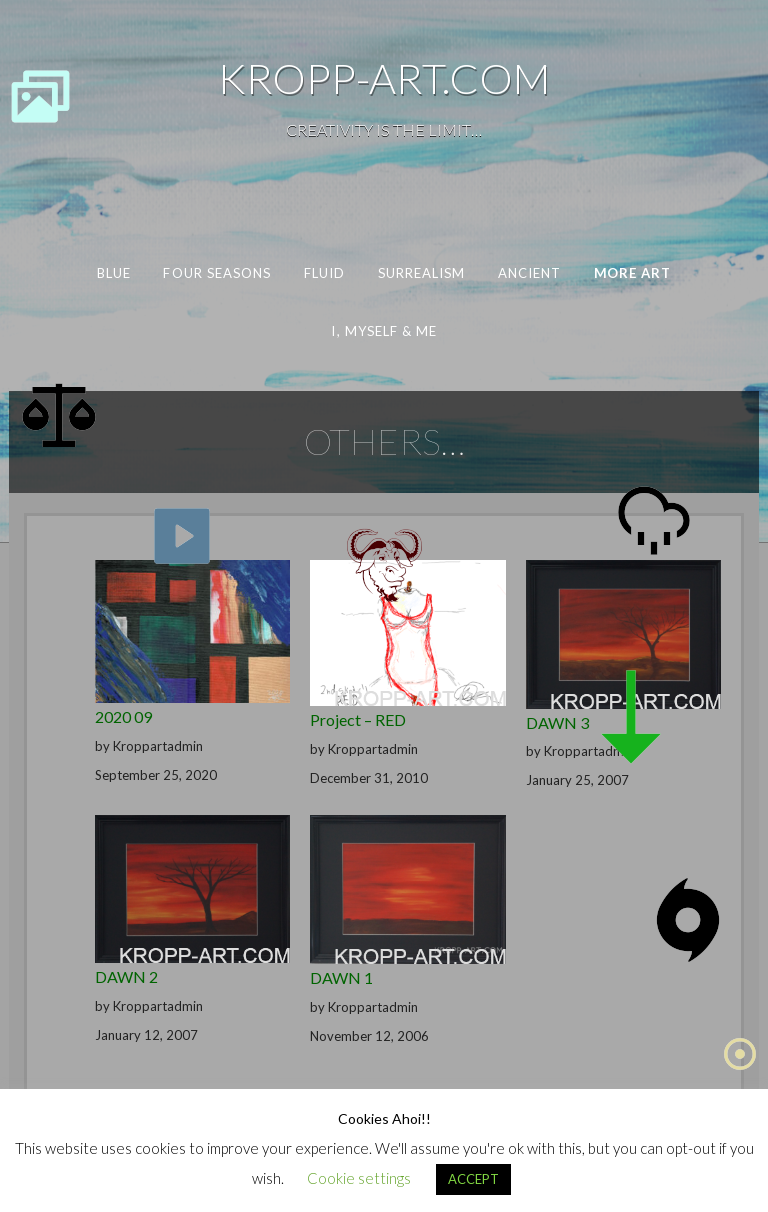 This screenshot has height=1212, width=768. What do you see at coordinates (654, 519) in the screenshot?
I see `indicates rainy or showery weather conditions` at bounding box center [654, 519].